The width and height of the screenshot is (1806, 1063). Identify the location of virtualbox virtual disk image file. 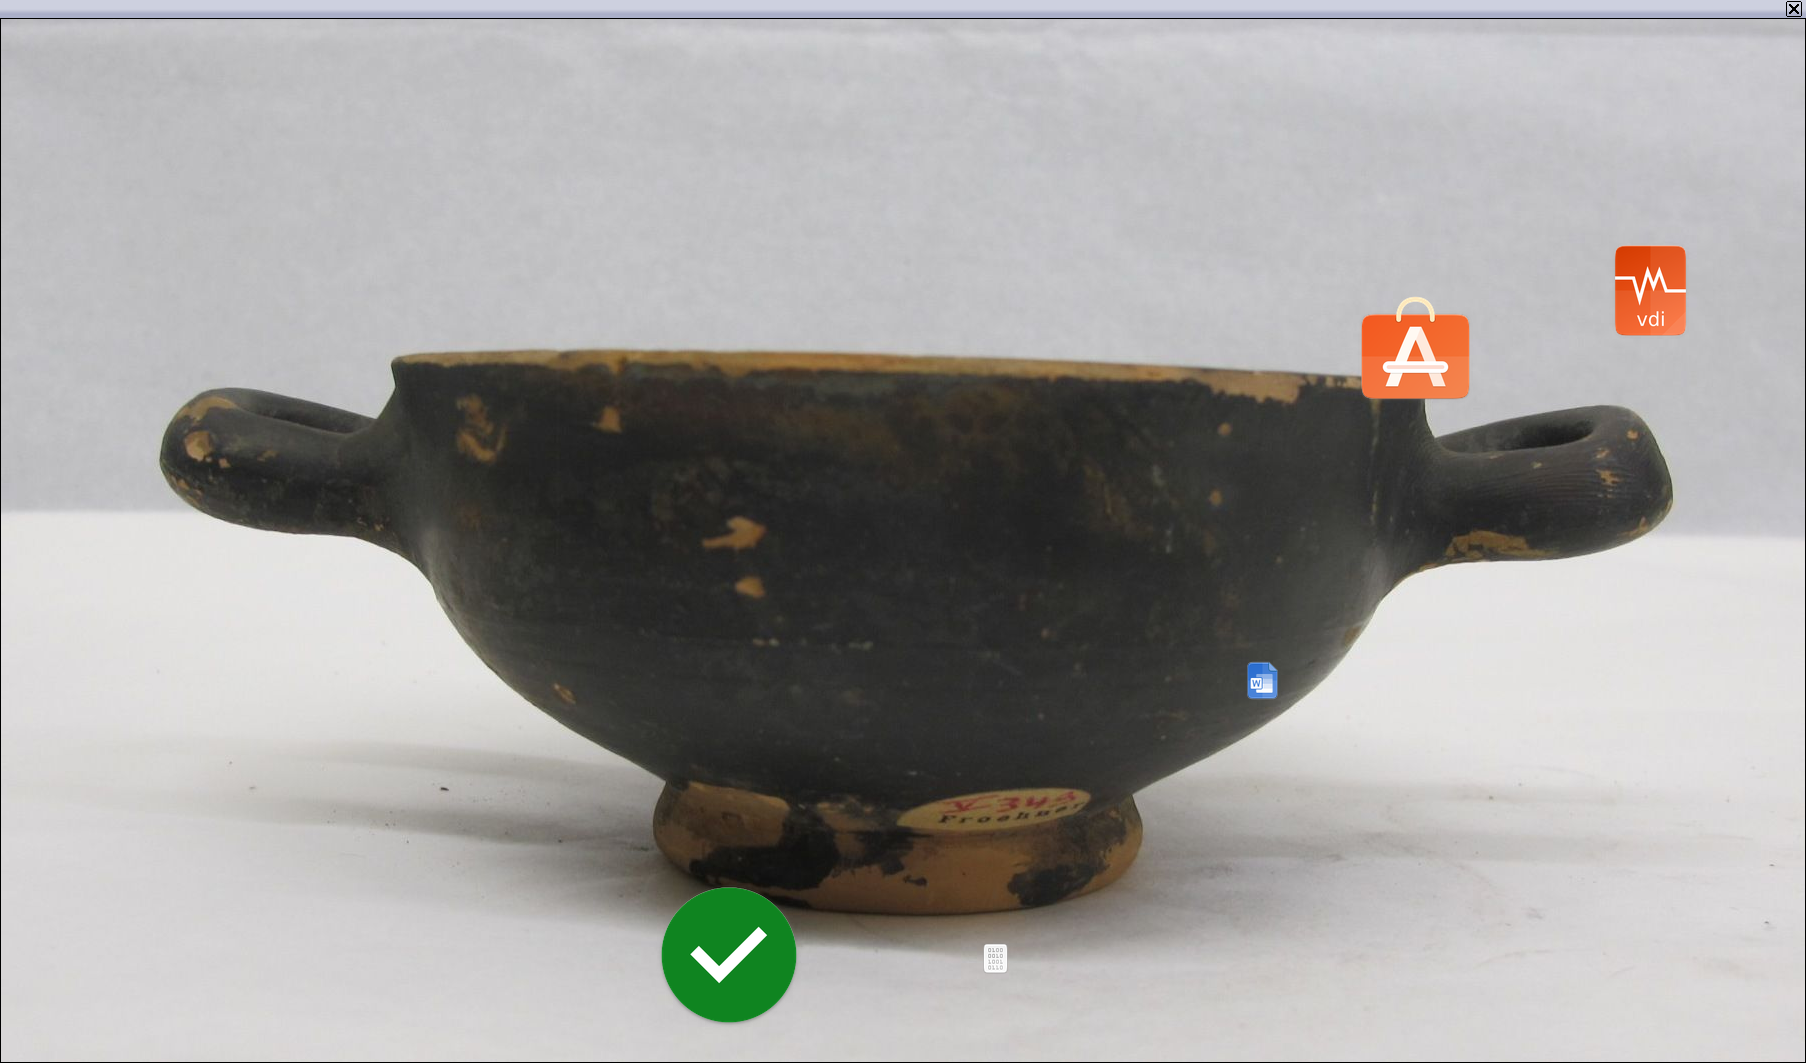
(1650, 290).